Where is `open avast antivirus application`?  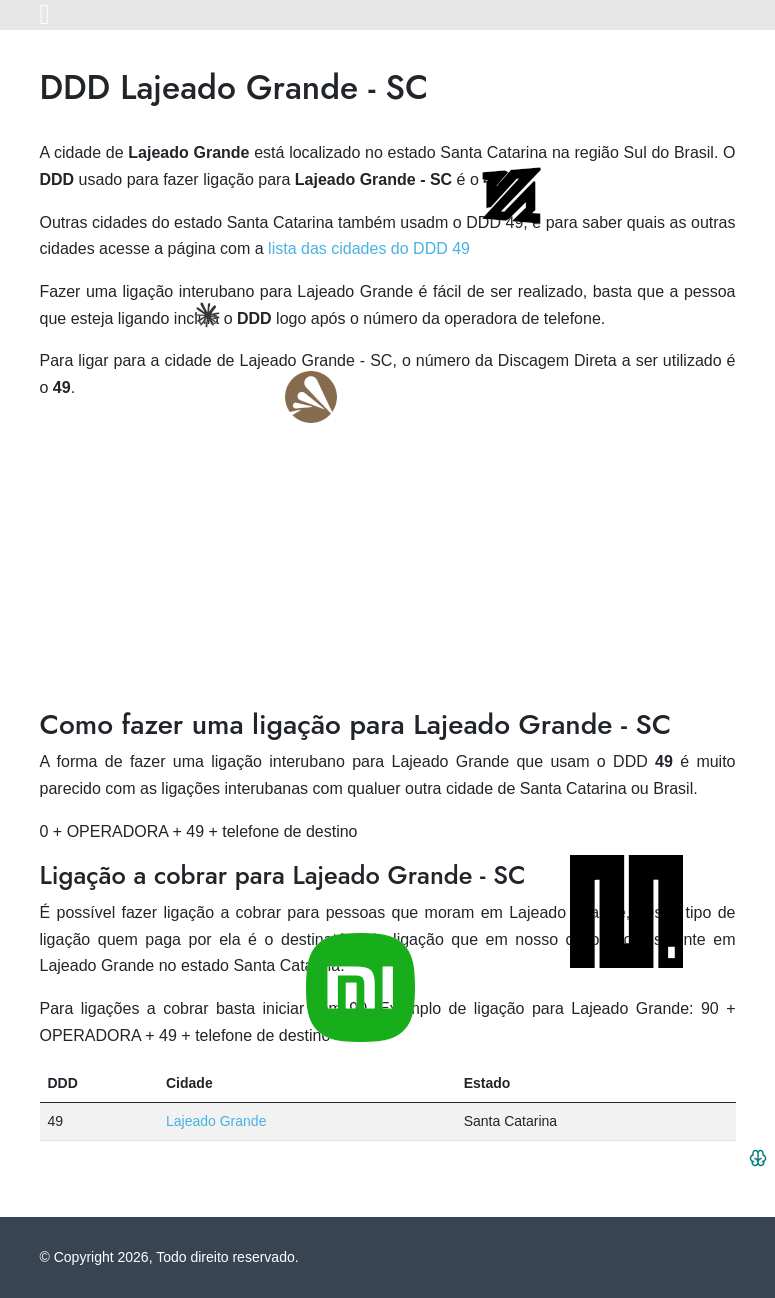 open avast antivirus application is located at coordinates (311, 397).